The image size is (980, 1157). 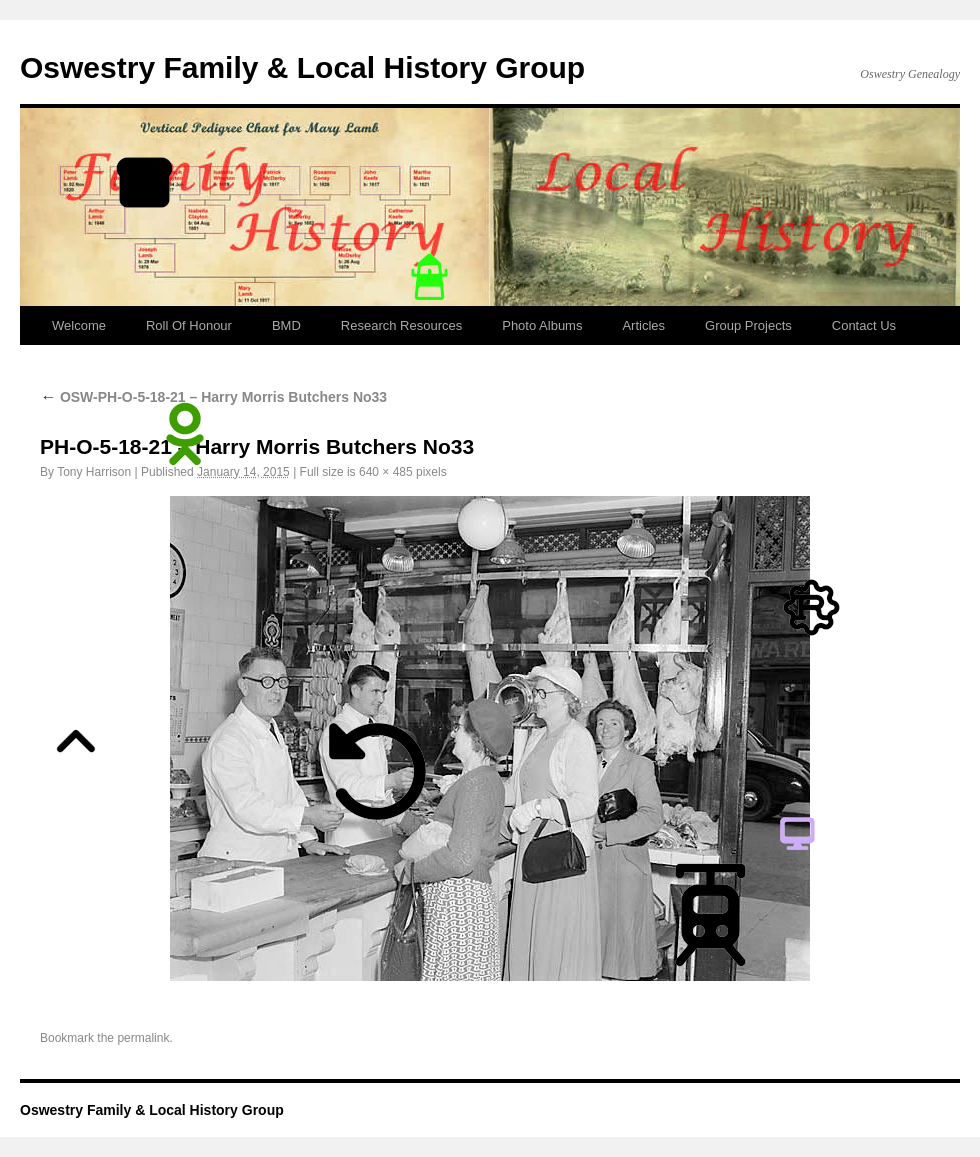 What do you see at coordinates (76, 742) in the screenshot?
I see `collapse an expanded section` at bounding box center [76, 742].